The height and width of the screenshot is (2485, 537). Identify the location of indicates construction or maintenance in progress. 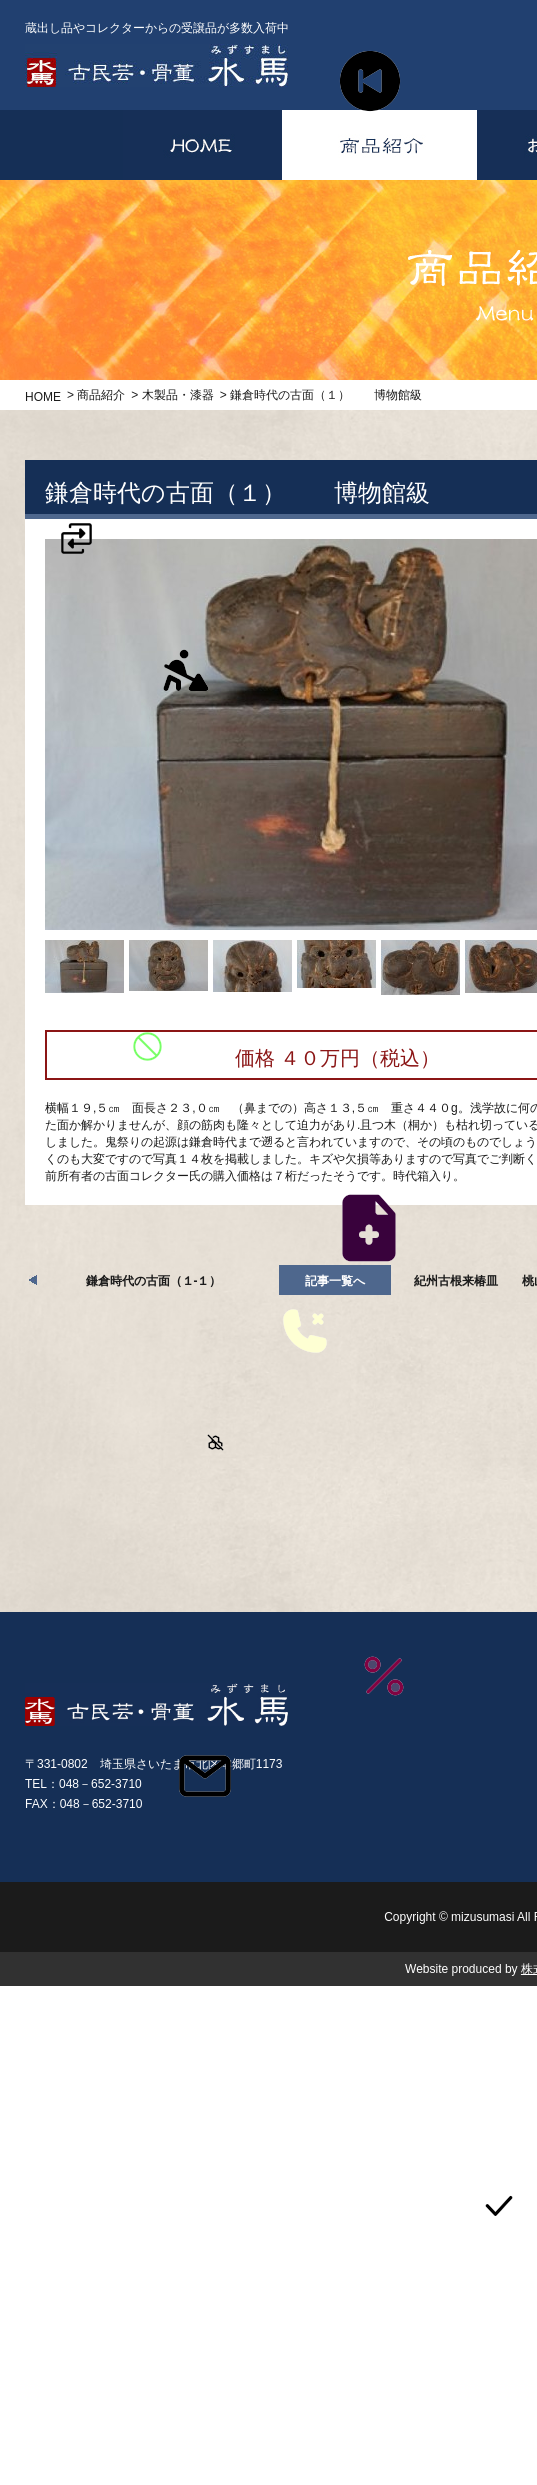
(186, 671).